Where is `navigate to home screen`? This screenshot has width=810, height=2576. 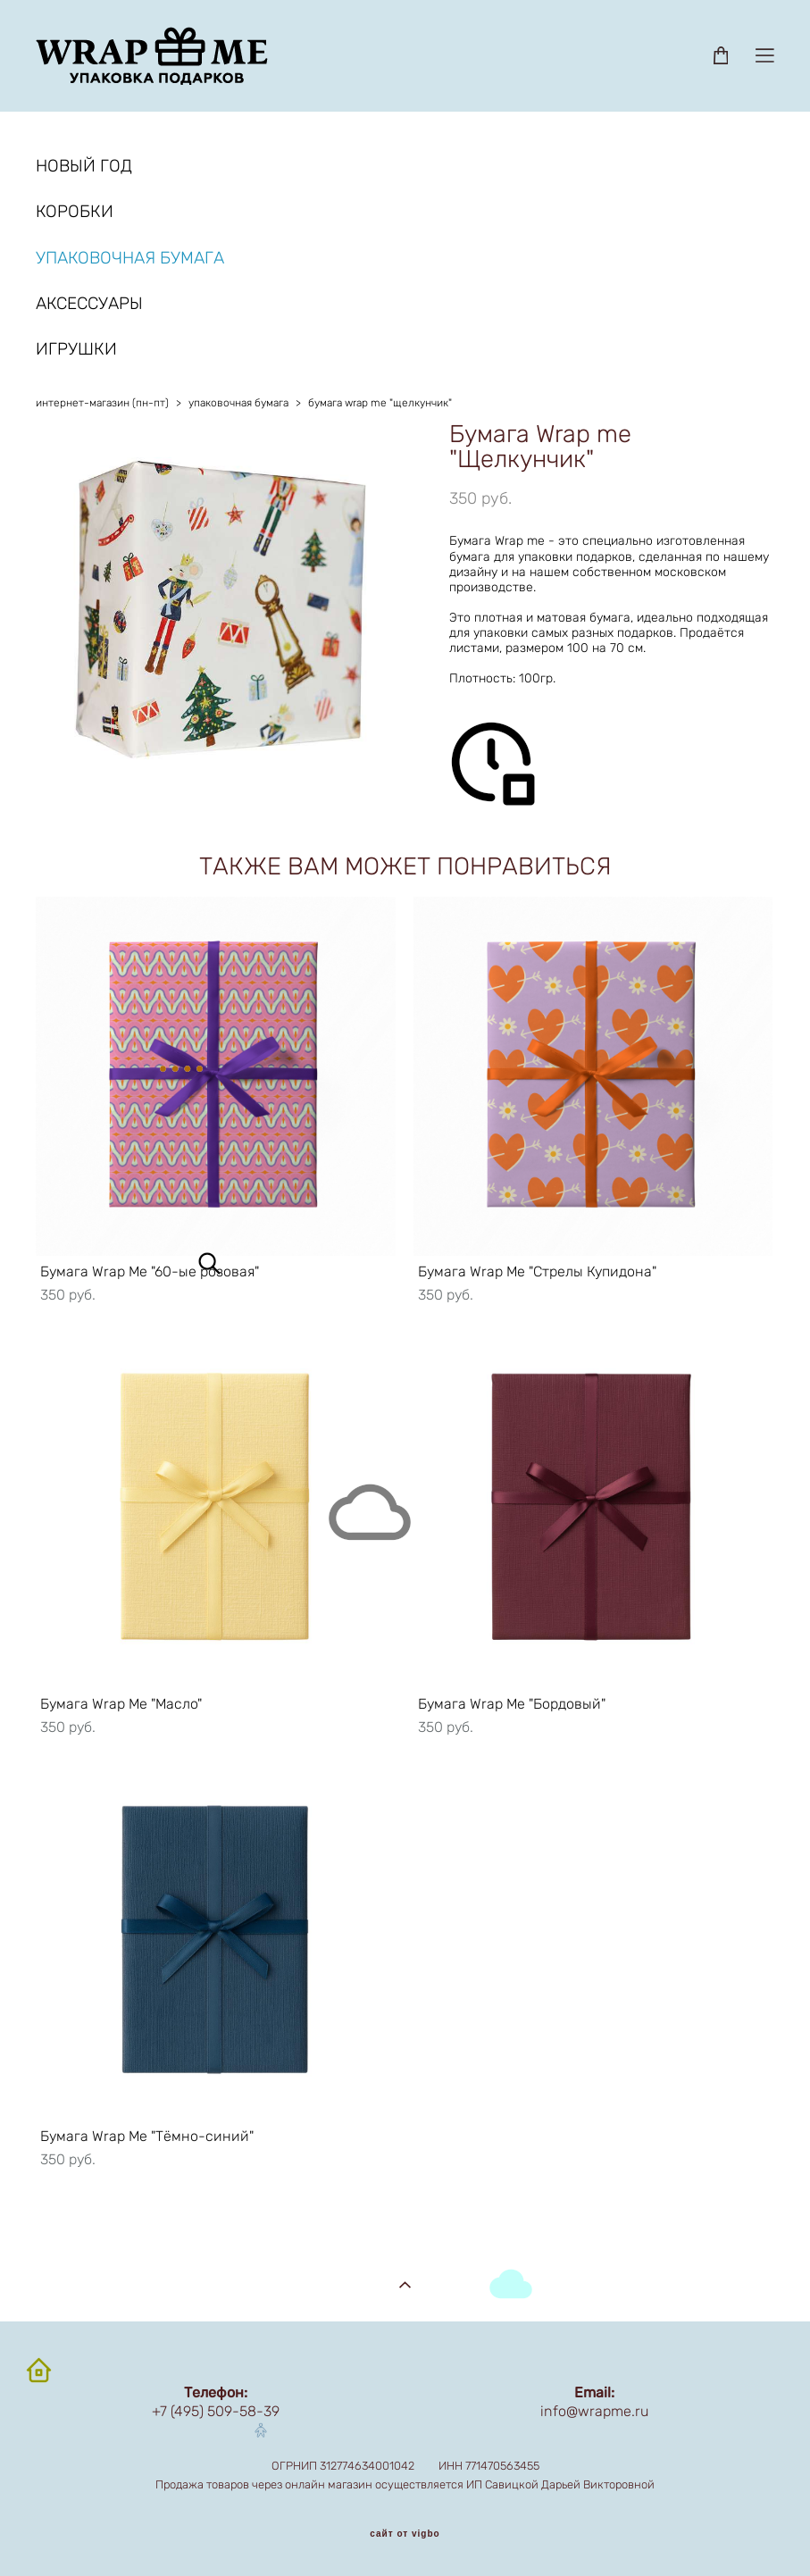
navigate to home screen is located at coordinates (38, 2370).